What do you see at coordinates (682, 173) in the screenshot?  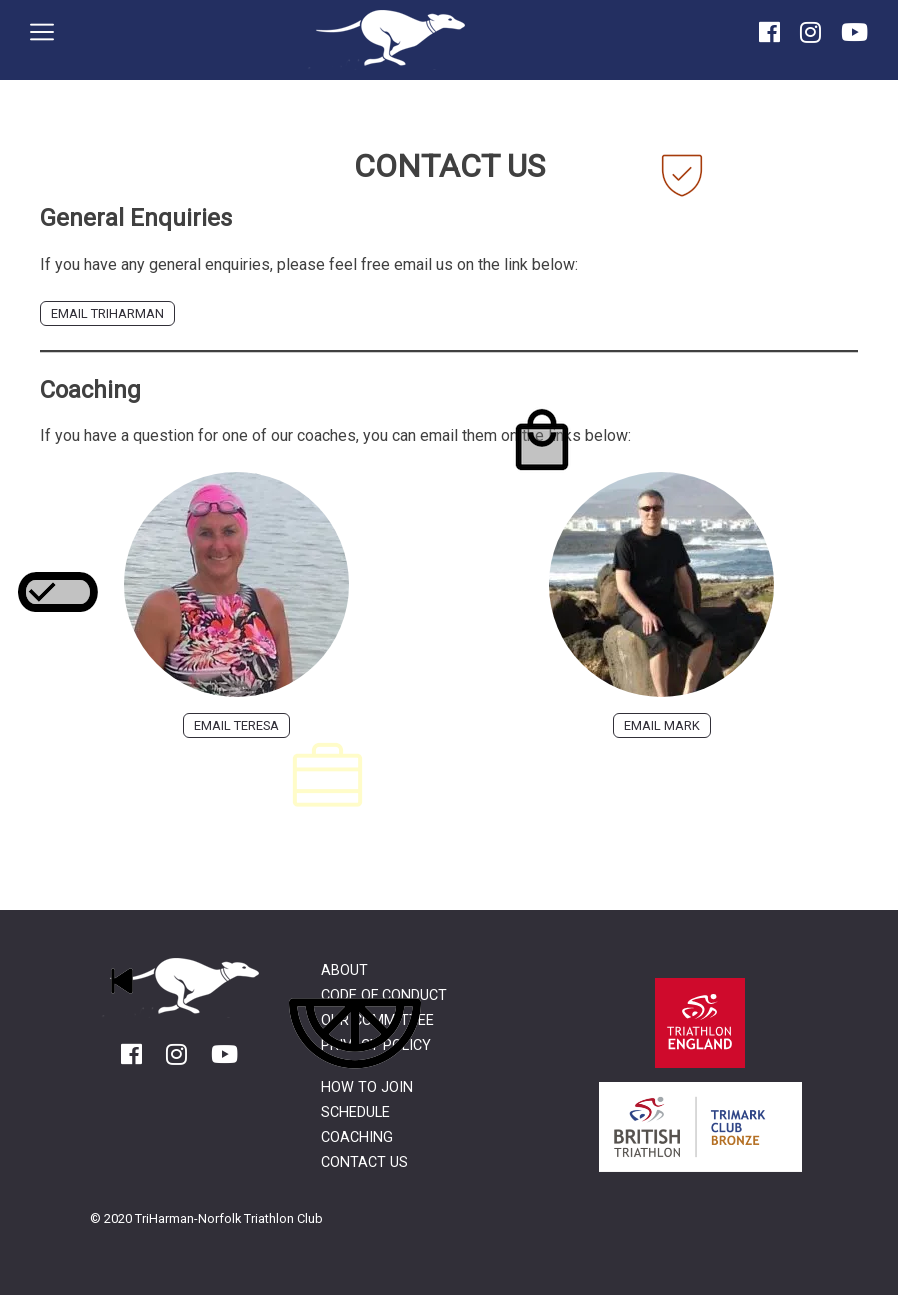 I see `indicates verified or secure status` at bounding box center [682, 173].